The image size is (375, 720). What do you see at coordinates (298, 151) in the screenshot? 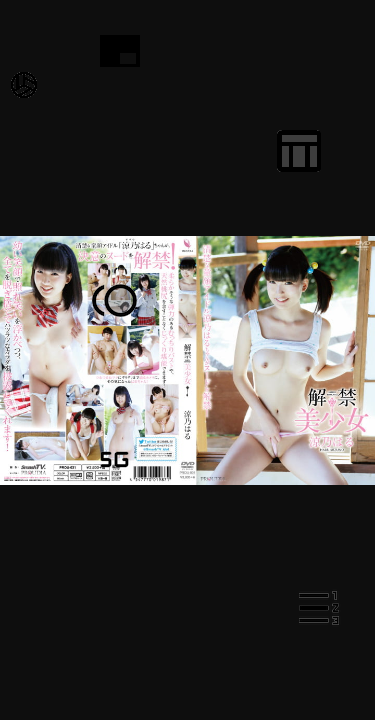
I see `view data in table format` at bounding box center [298, 151].